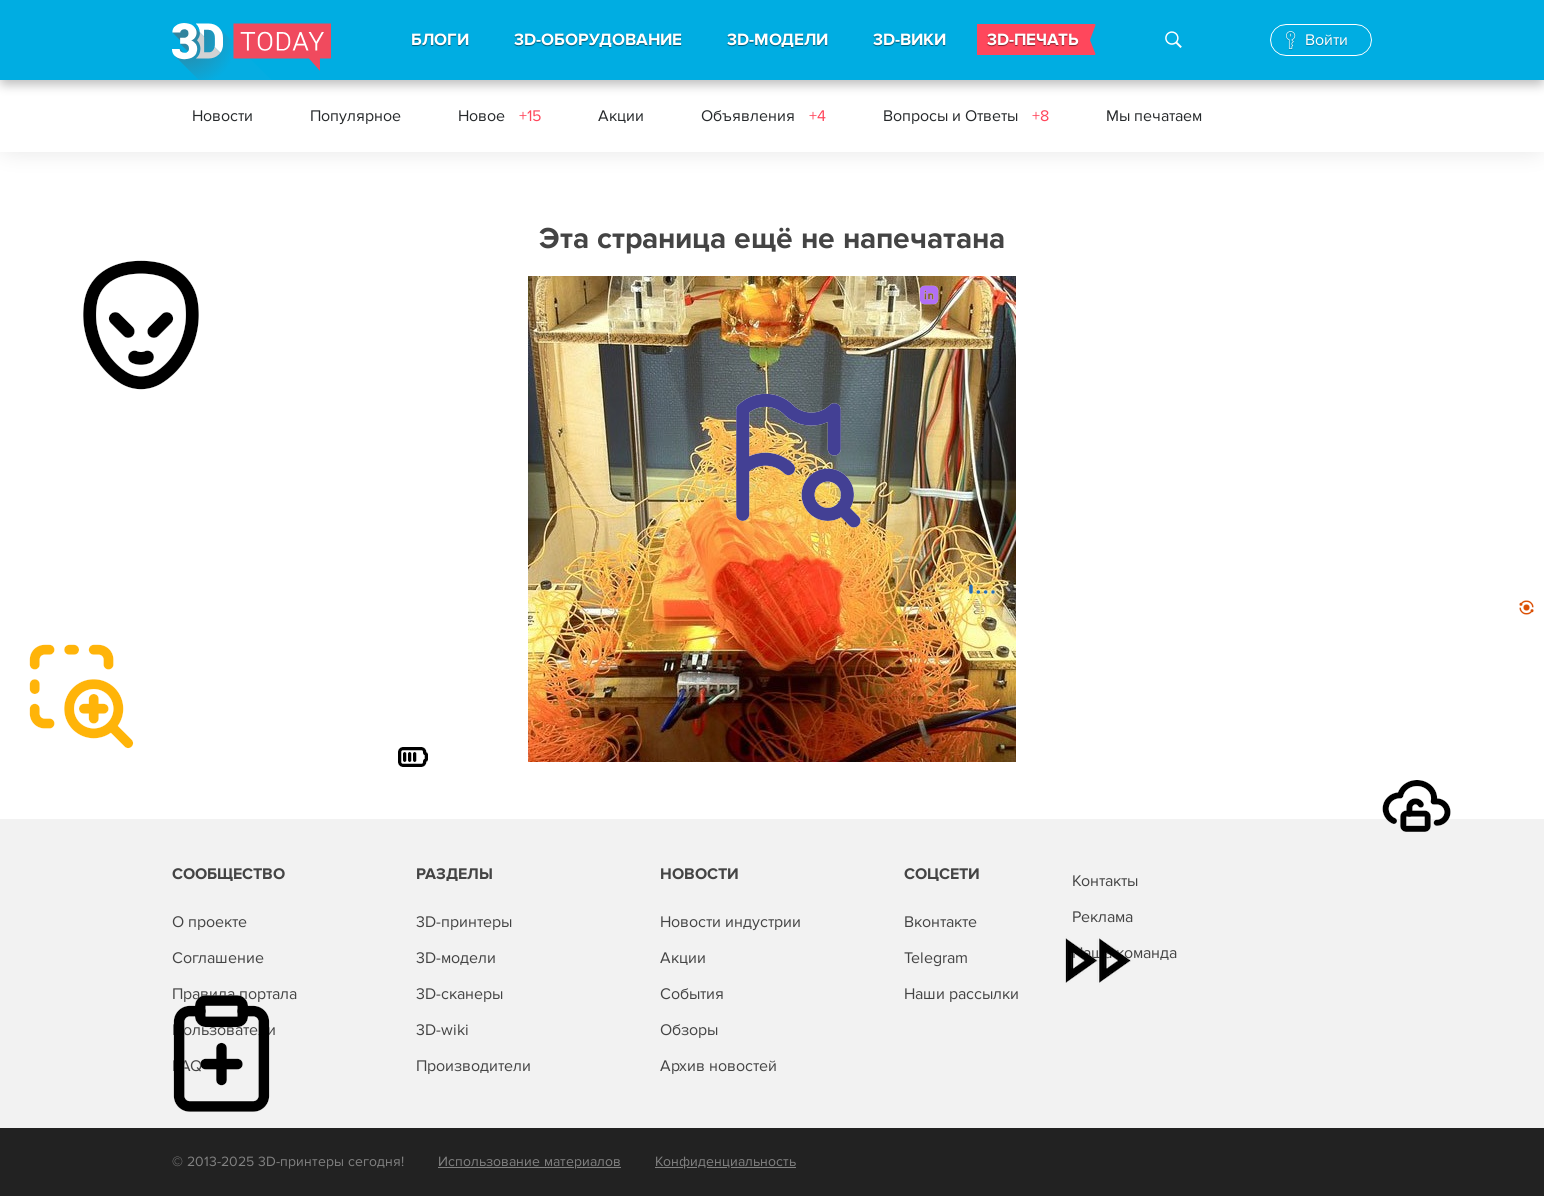  Describe the element at coordinates (413, 757) in the screenshot. I see `indicates battery at 75% charge` at that location.